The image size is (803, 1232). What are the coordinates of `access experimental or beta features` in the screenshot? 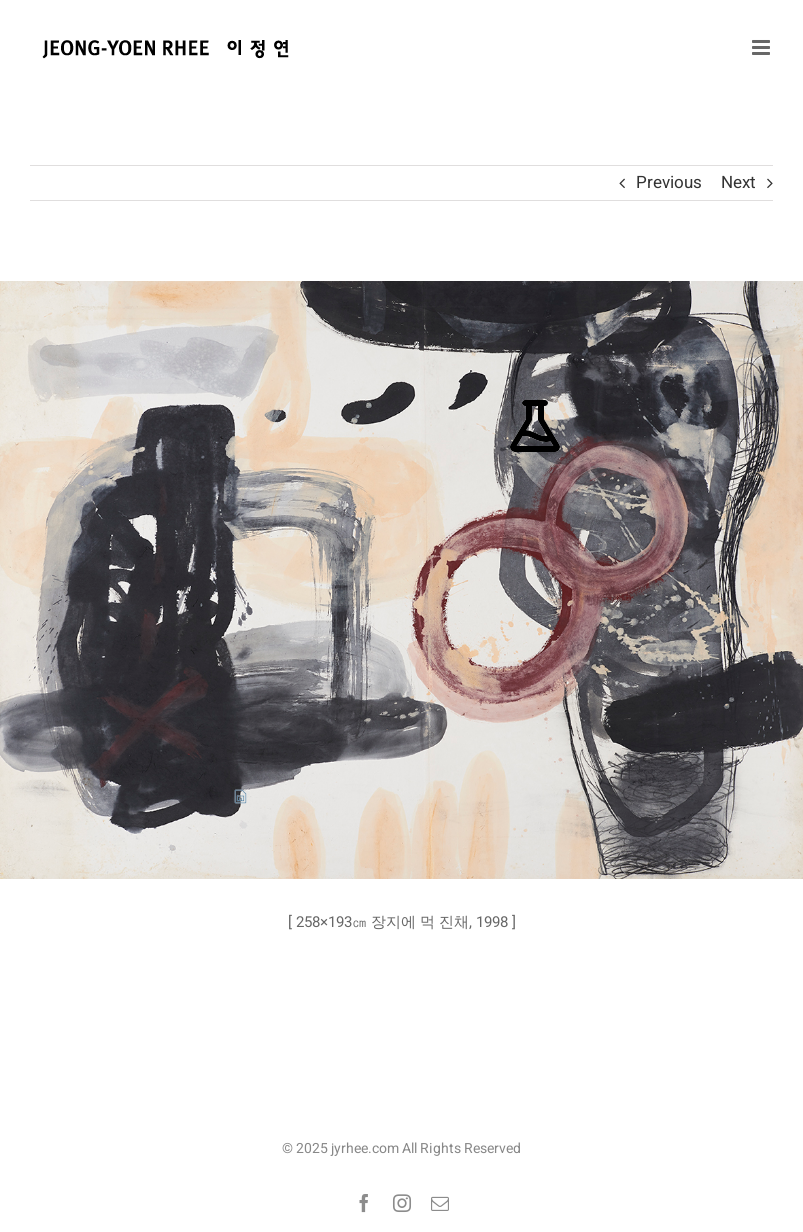 It's located at (535, 427).